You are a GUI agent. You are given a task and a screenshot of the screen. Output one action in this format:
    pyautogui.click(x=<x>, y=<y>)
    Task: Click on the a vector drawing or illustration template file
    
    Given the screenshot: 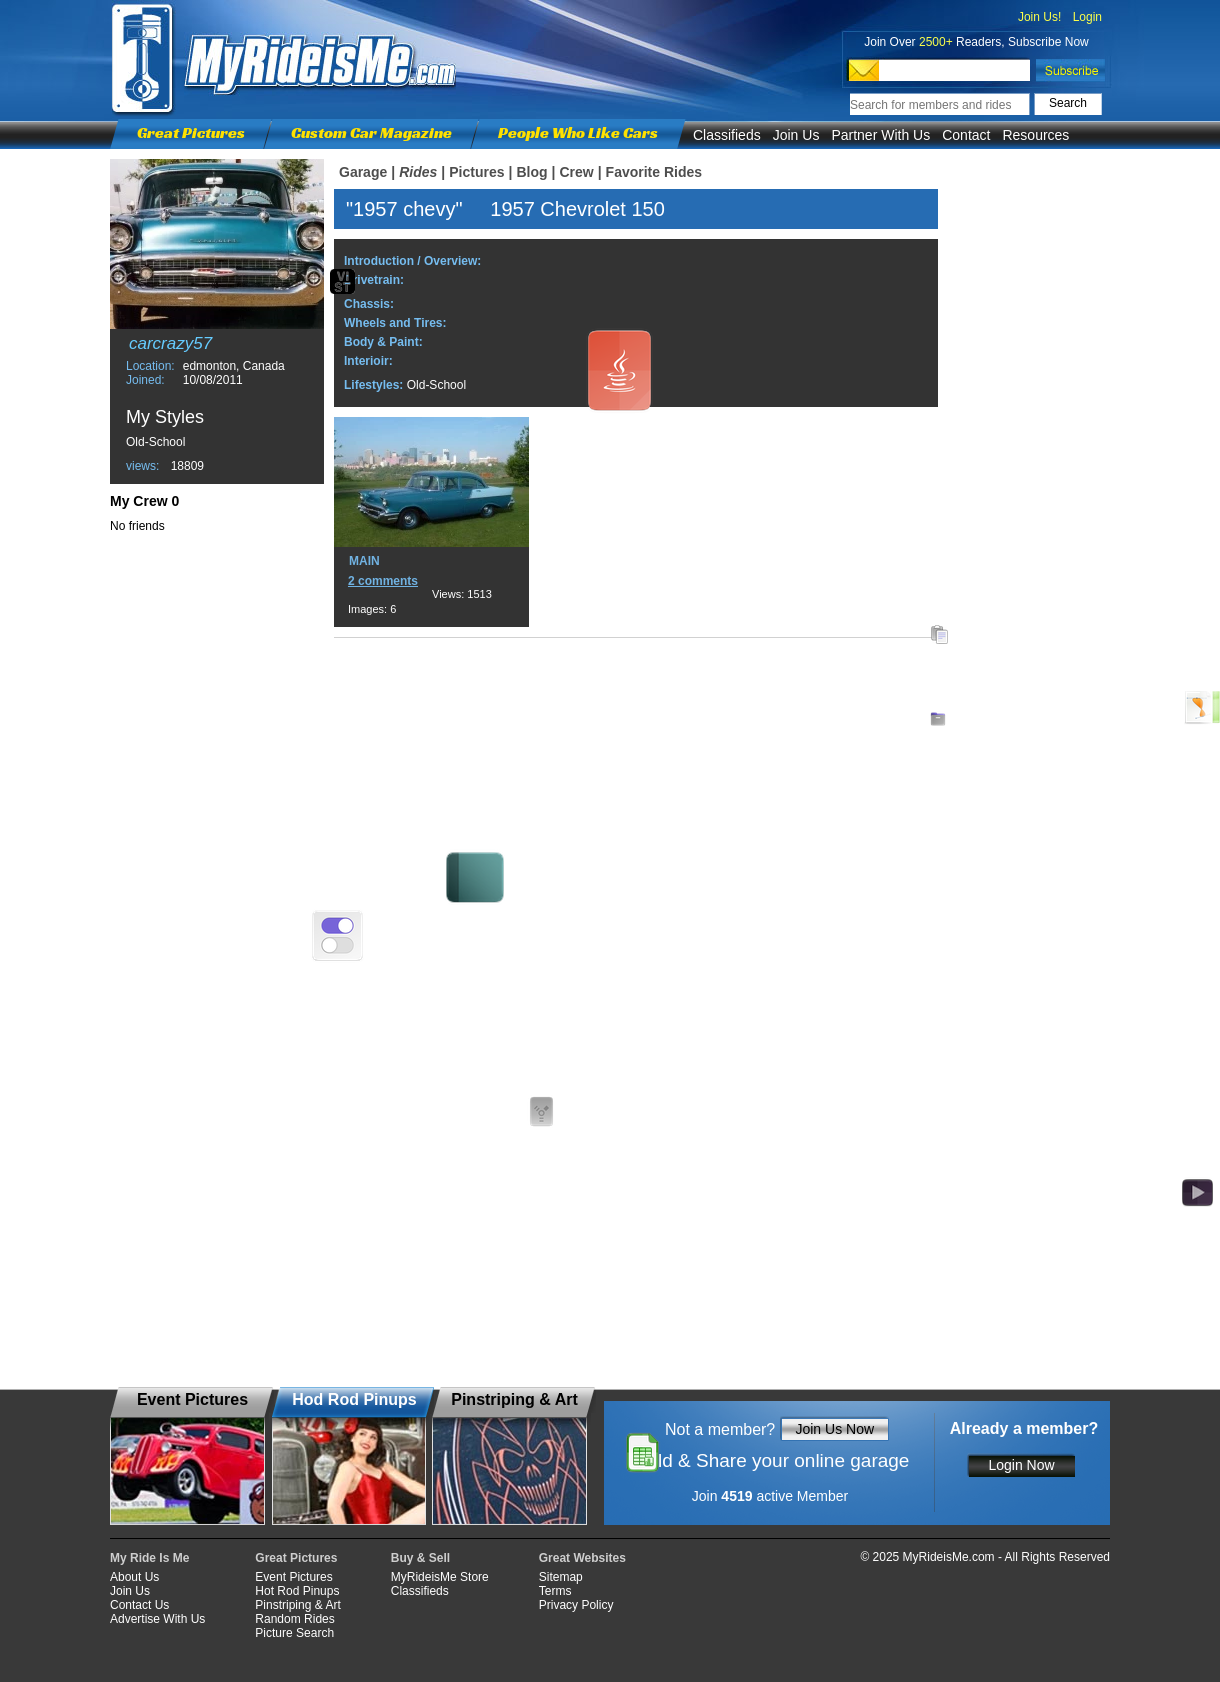 What is the action you would take?
    pyautogui.click(x=1202, y=707)
    